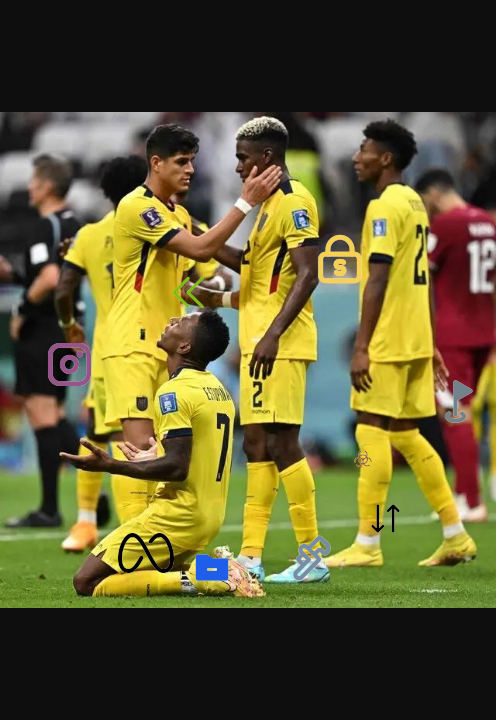  What do you see at coordinates (311, 558) in the screenshot?
I see `access tools or settings` at bounding box center [311, 558].